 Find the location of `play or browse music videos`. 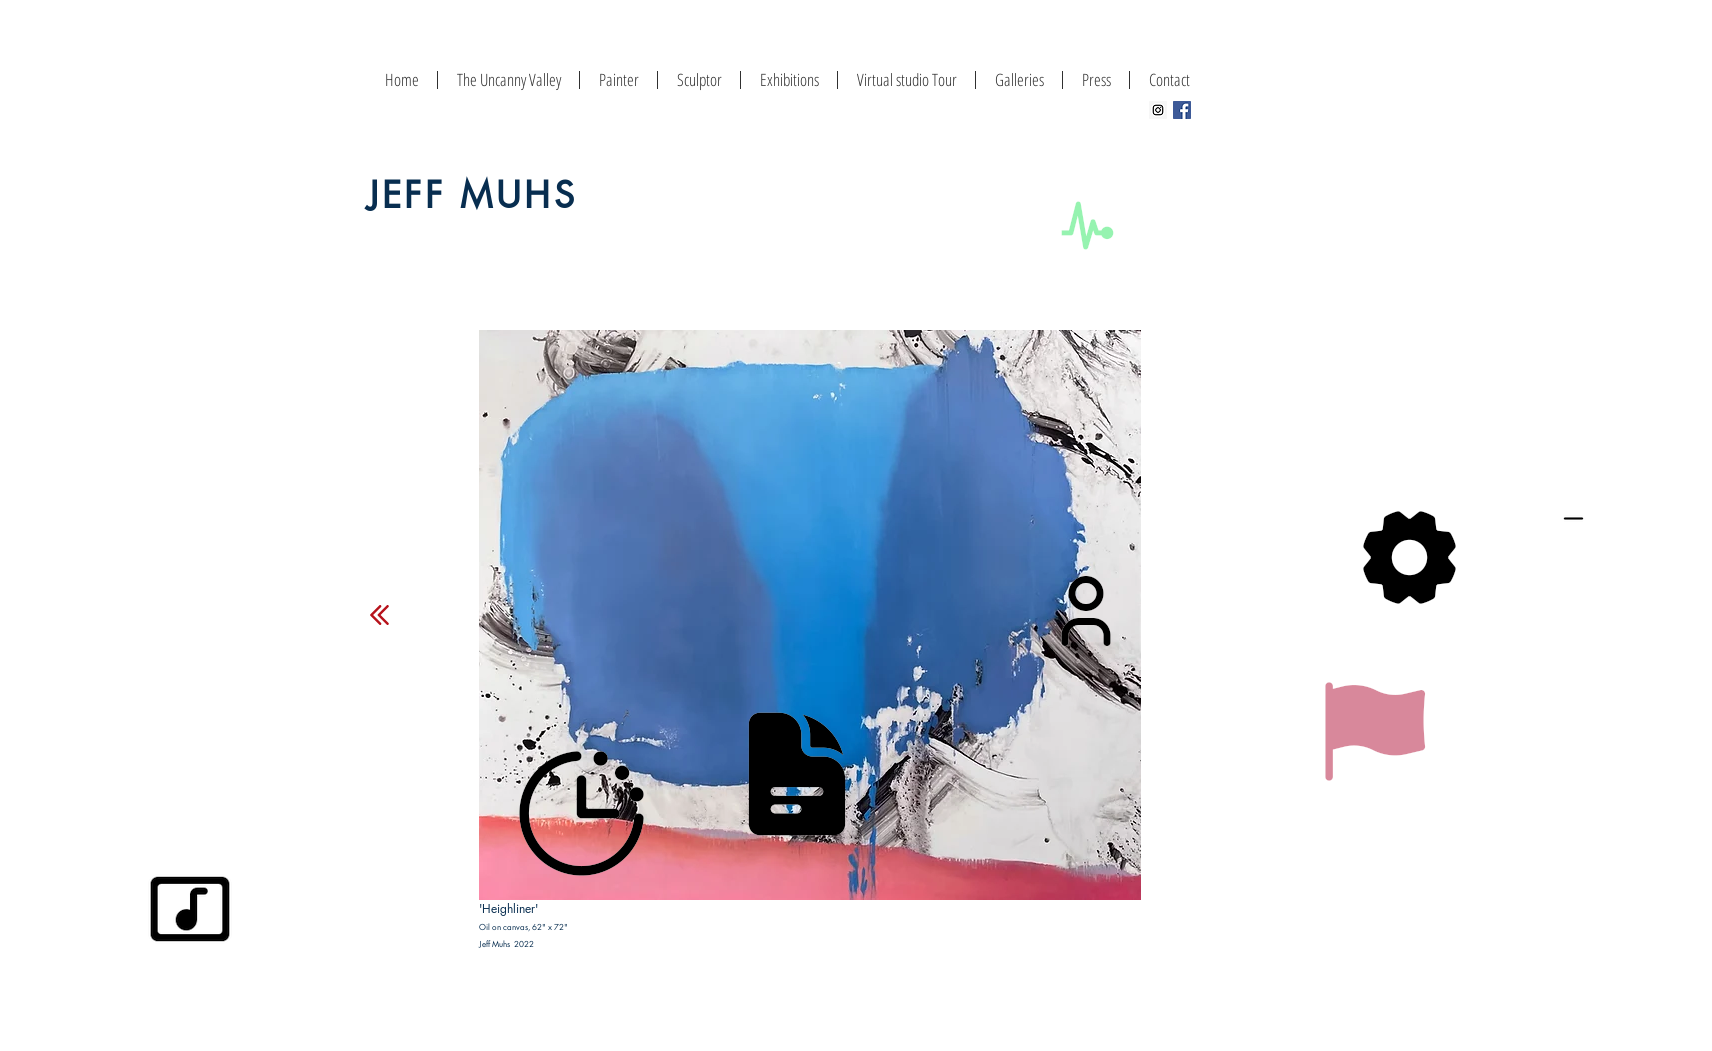

play or browse music videos is located at coordinates (190, 909).